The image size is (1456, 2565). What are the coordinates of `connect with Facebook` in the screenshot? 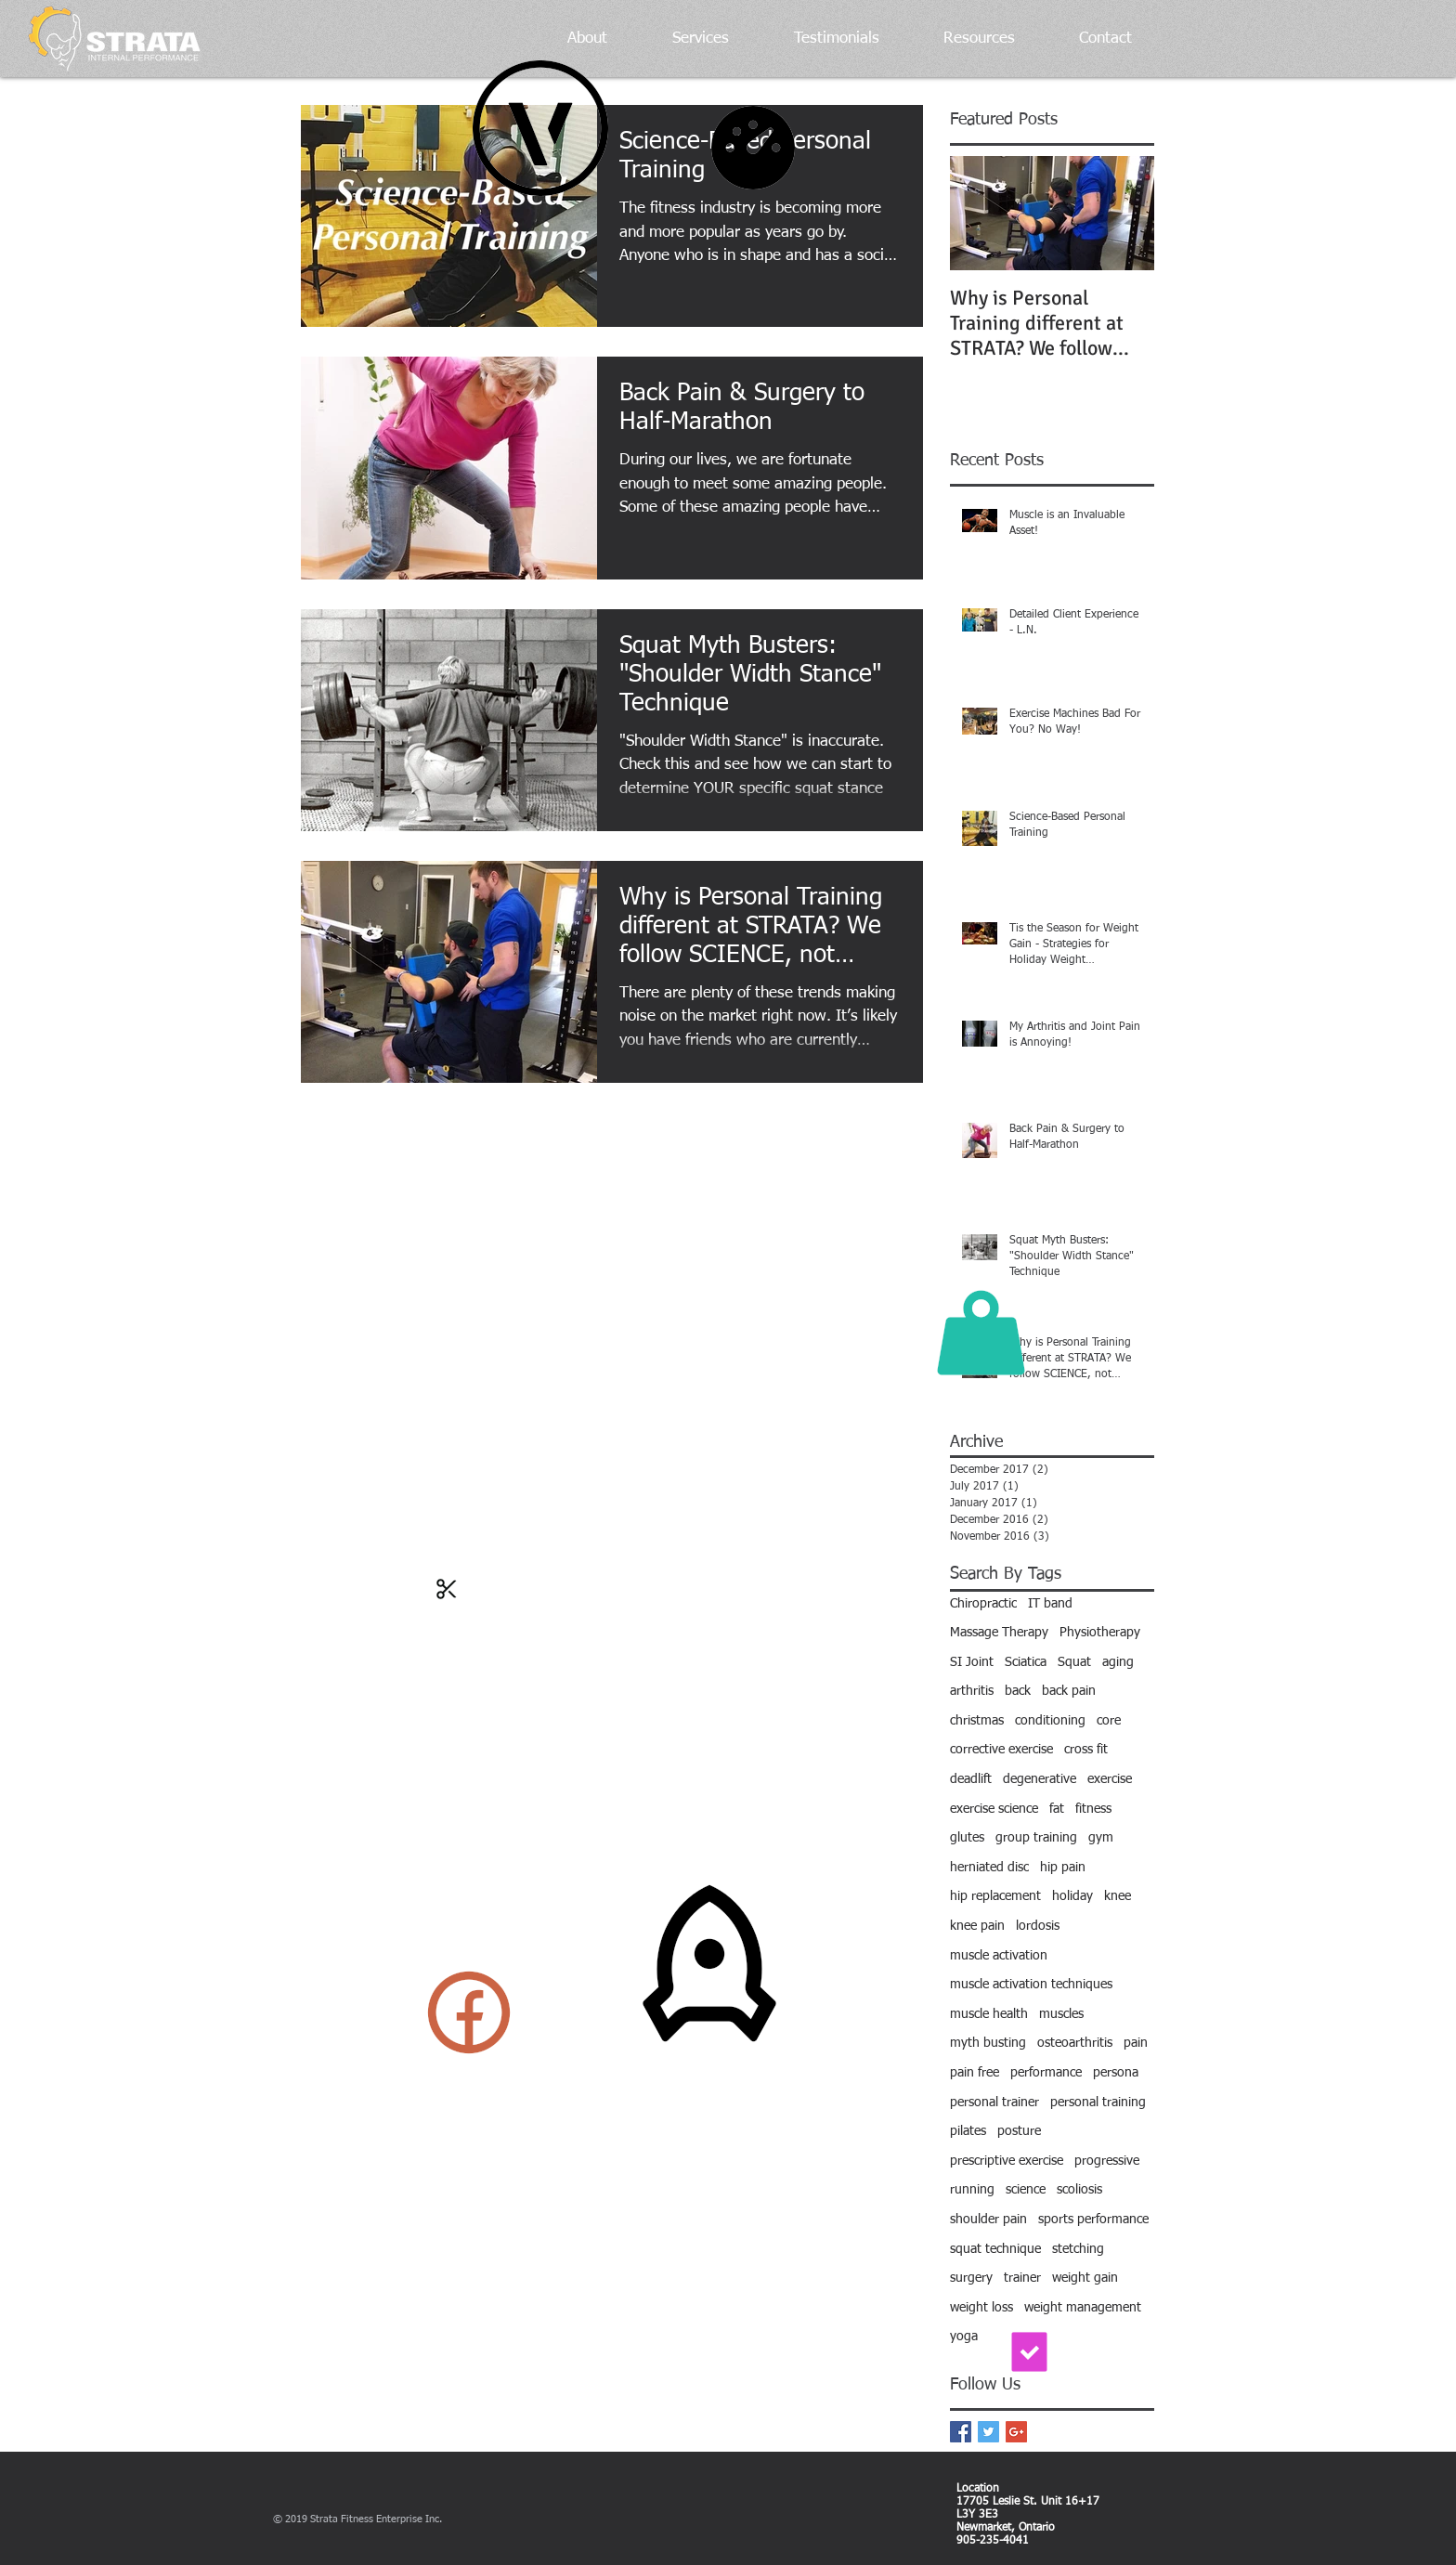 It's located at (469, 2012).